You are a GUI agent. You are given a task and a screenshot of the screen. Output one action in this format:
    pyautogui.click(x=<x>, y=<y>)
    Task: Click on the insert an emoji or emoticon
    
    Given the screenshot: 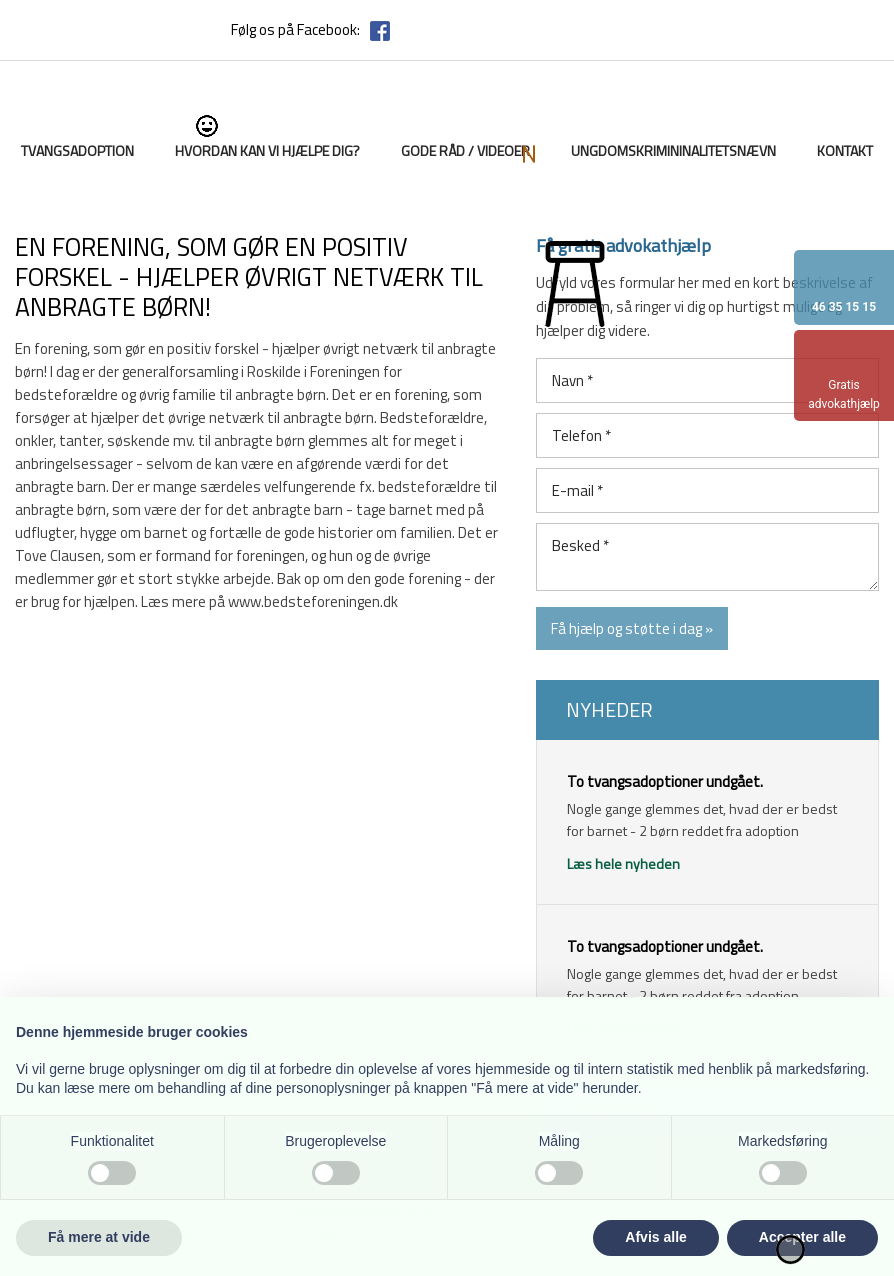 What is the action you would take?
    pyautogui.click(x=207, y=126)
    